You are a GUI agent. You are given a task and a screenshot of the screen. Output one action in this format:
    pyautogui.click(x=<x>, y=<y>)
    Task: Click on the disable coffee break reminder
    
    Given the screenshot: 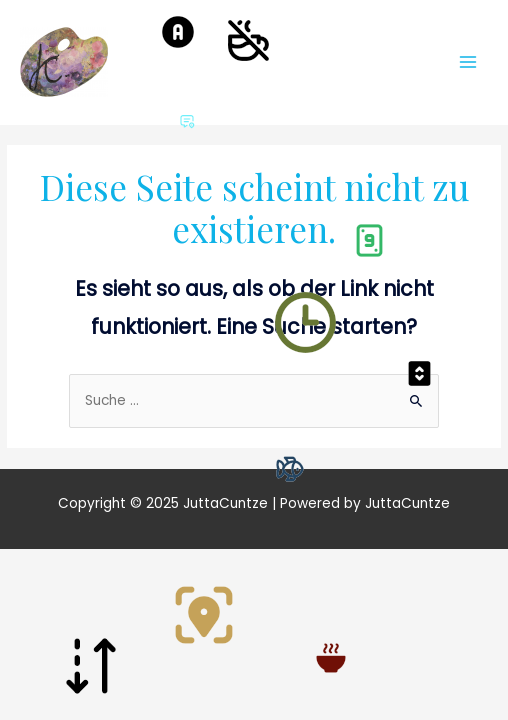 What is the action you would take?
    pyautogui.click(x=248, y=40)
    